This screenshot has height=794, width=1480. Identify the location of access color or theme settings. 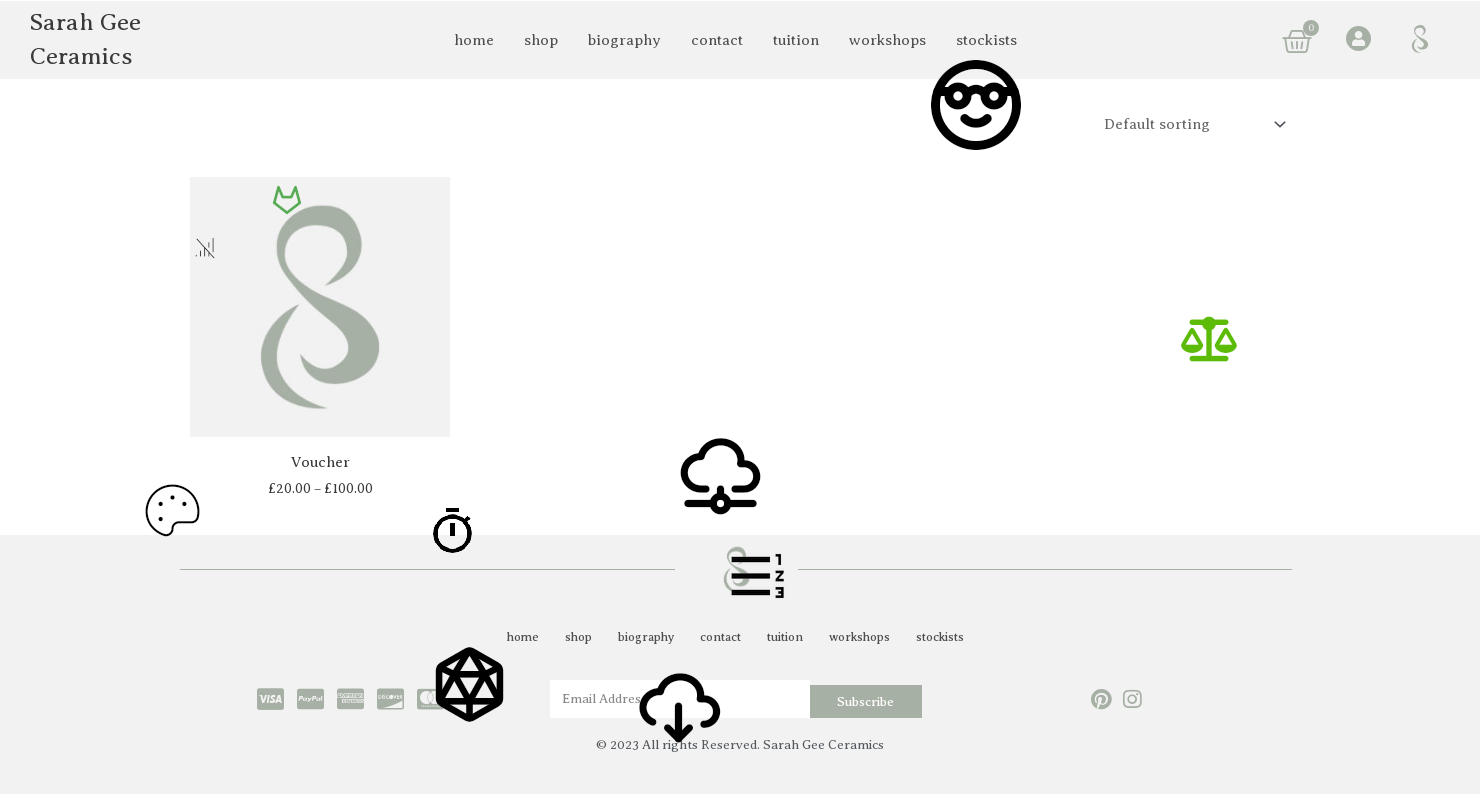
(172, 511).